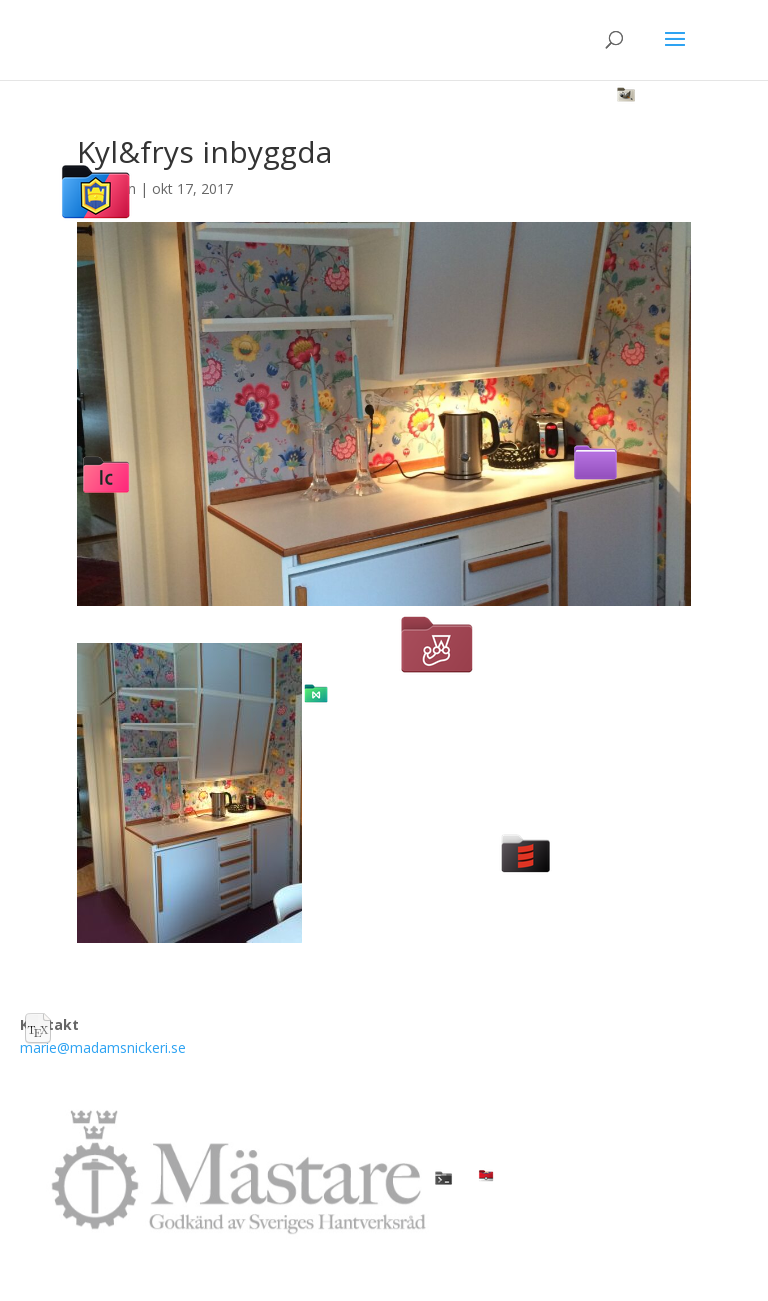 The image size is (768, 1301). I want to click on open scala project folder, so click(525, 854).